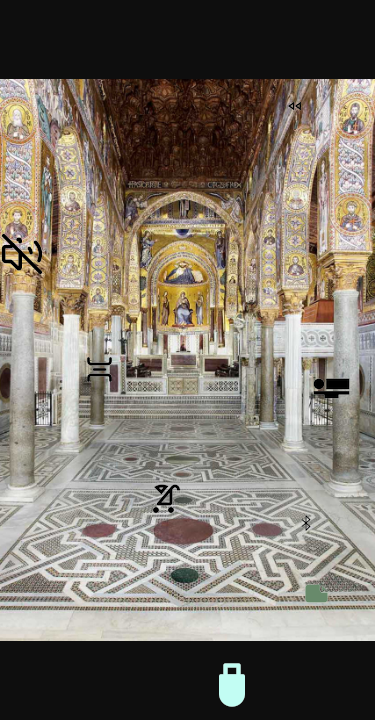 Image resolution: width=375 pixels, height=720 pixels. What do you see at coordinates (331, 387) in the screenshot?
I see `select flat bed seat option for flight` at bounding box center [331, 387].